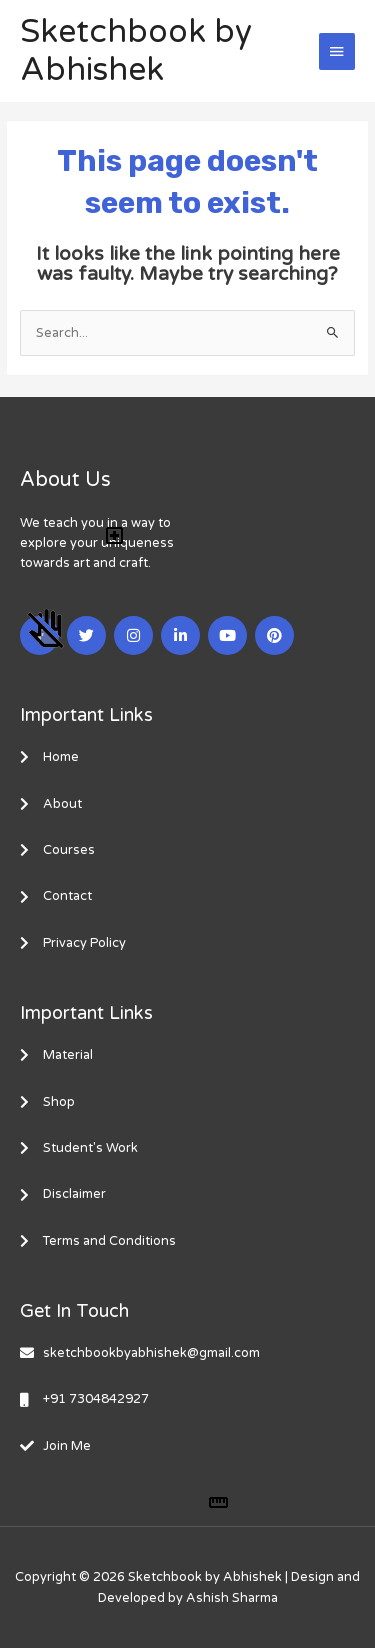 Image resolution: width=375 pixels, height=1648 pixels. Describe the element at coordinates (218, 1502) in the screenshot. I see `access ruler or measurement tool` at that location.